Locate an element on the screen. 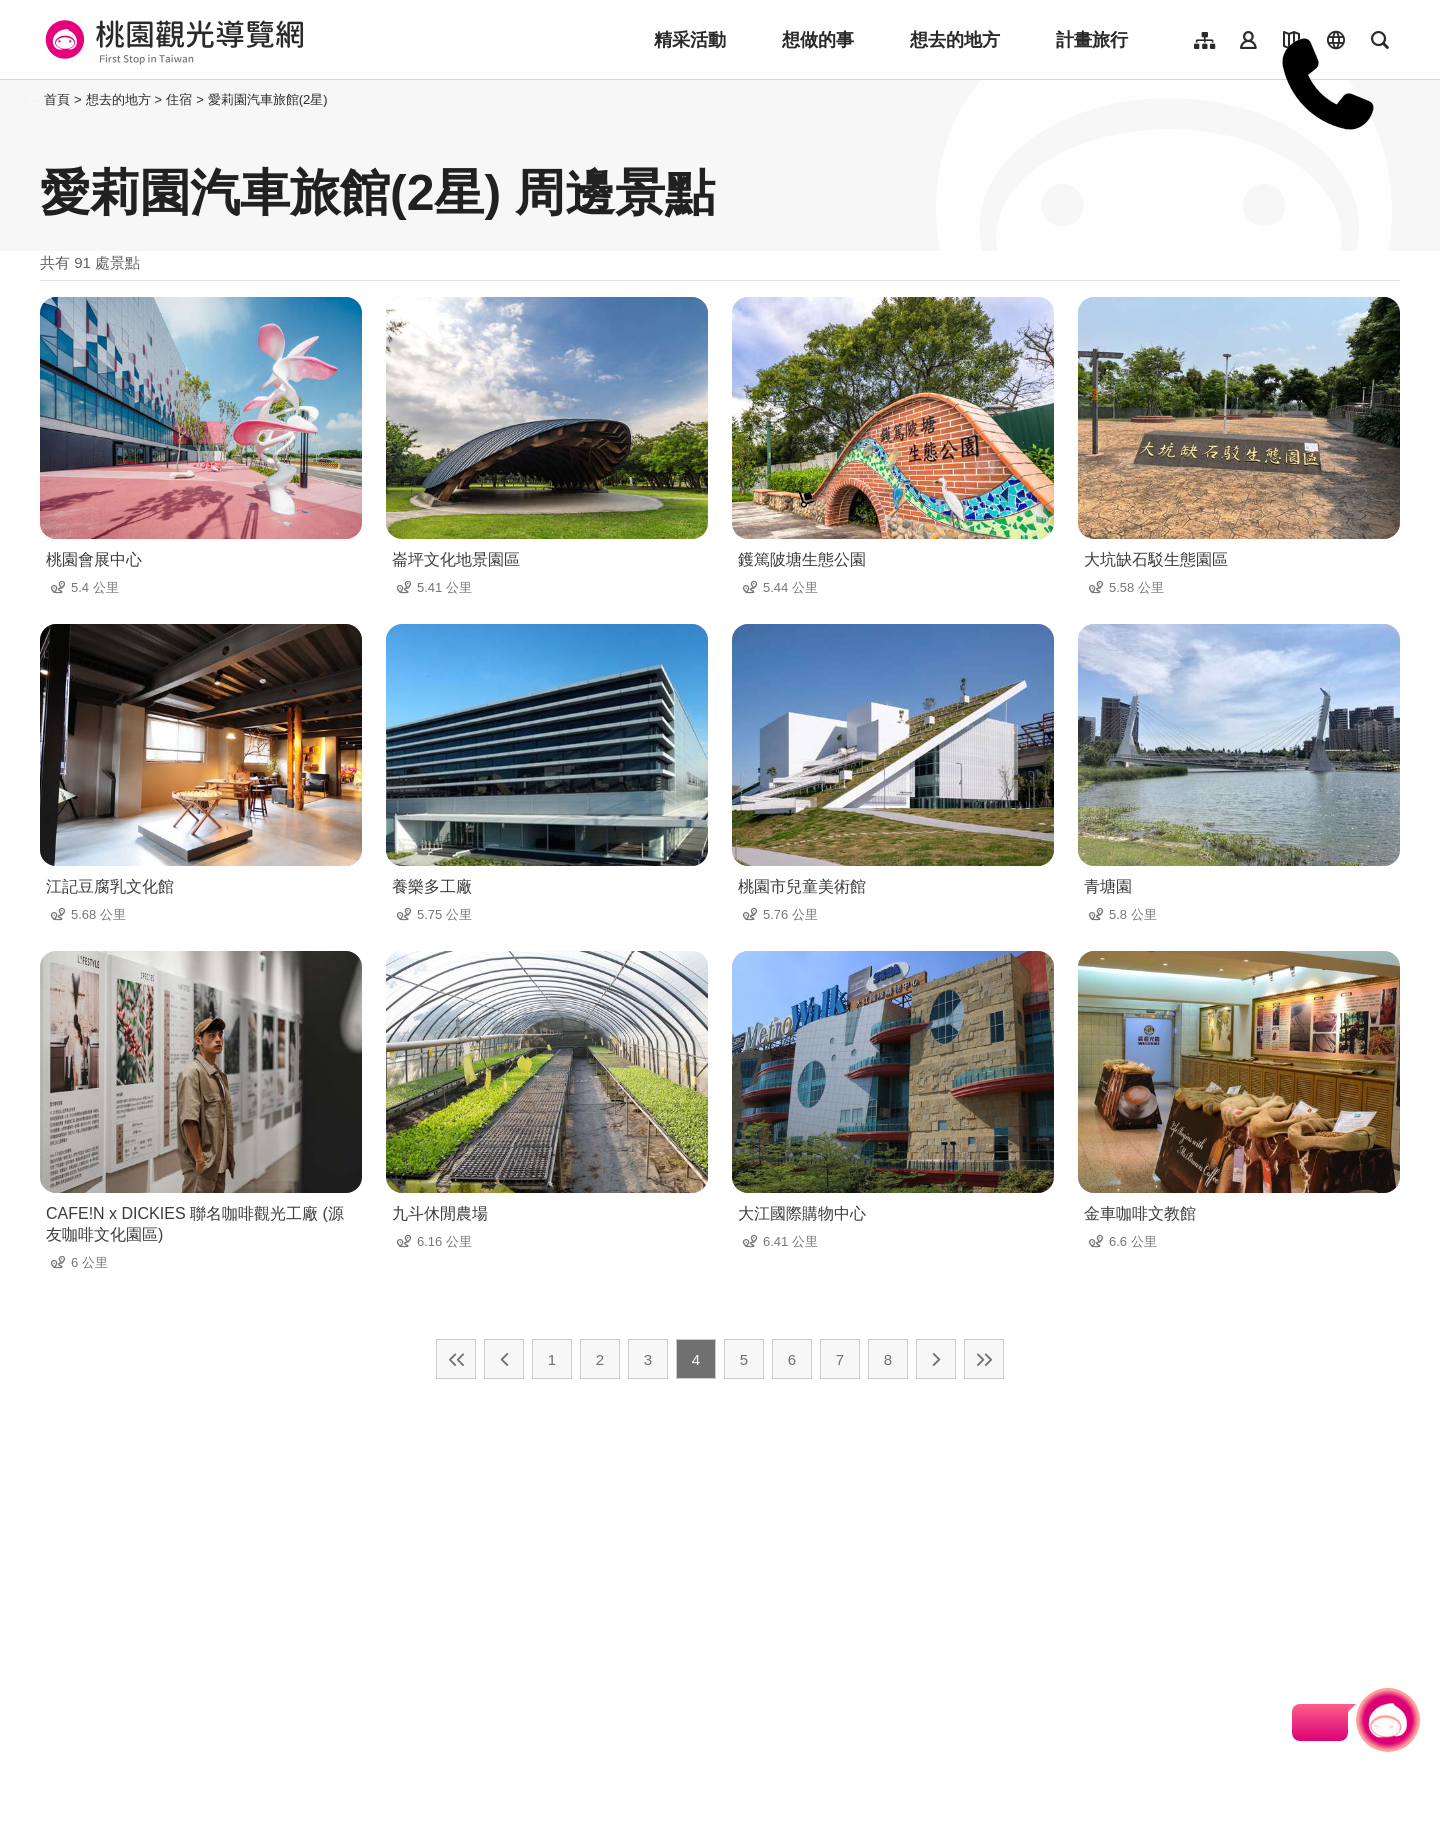  shipping or delivery in progress is located at coordinates (805, 499).